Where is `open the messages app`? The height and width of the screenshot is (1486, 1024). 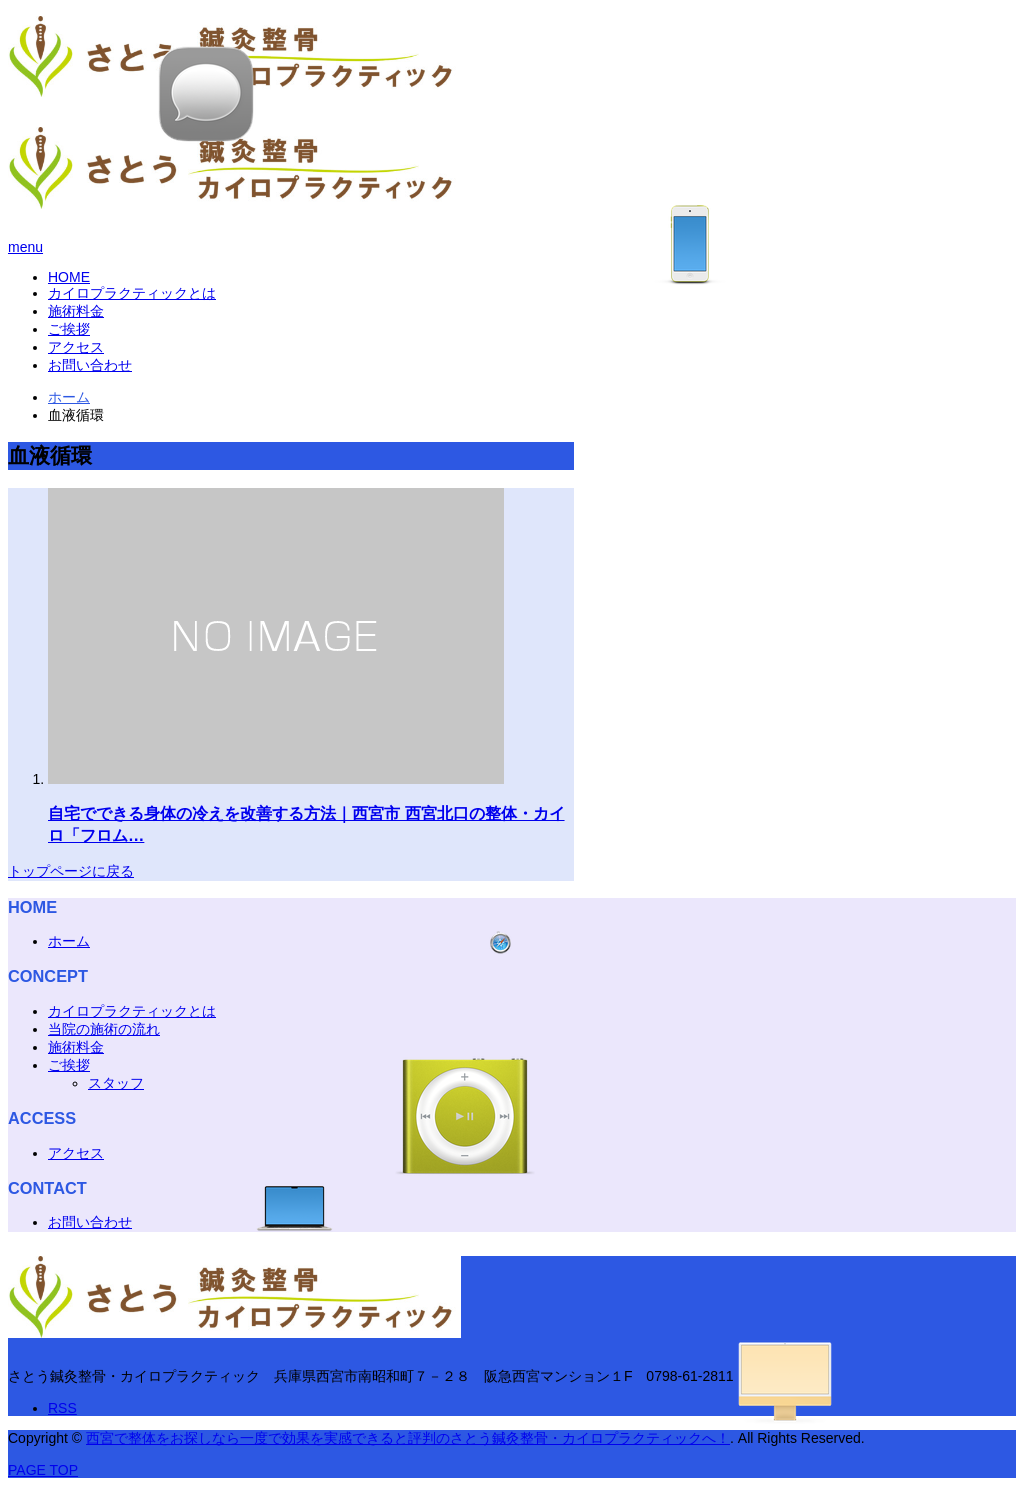 open the messages app is located at coordinates (206, 94).